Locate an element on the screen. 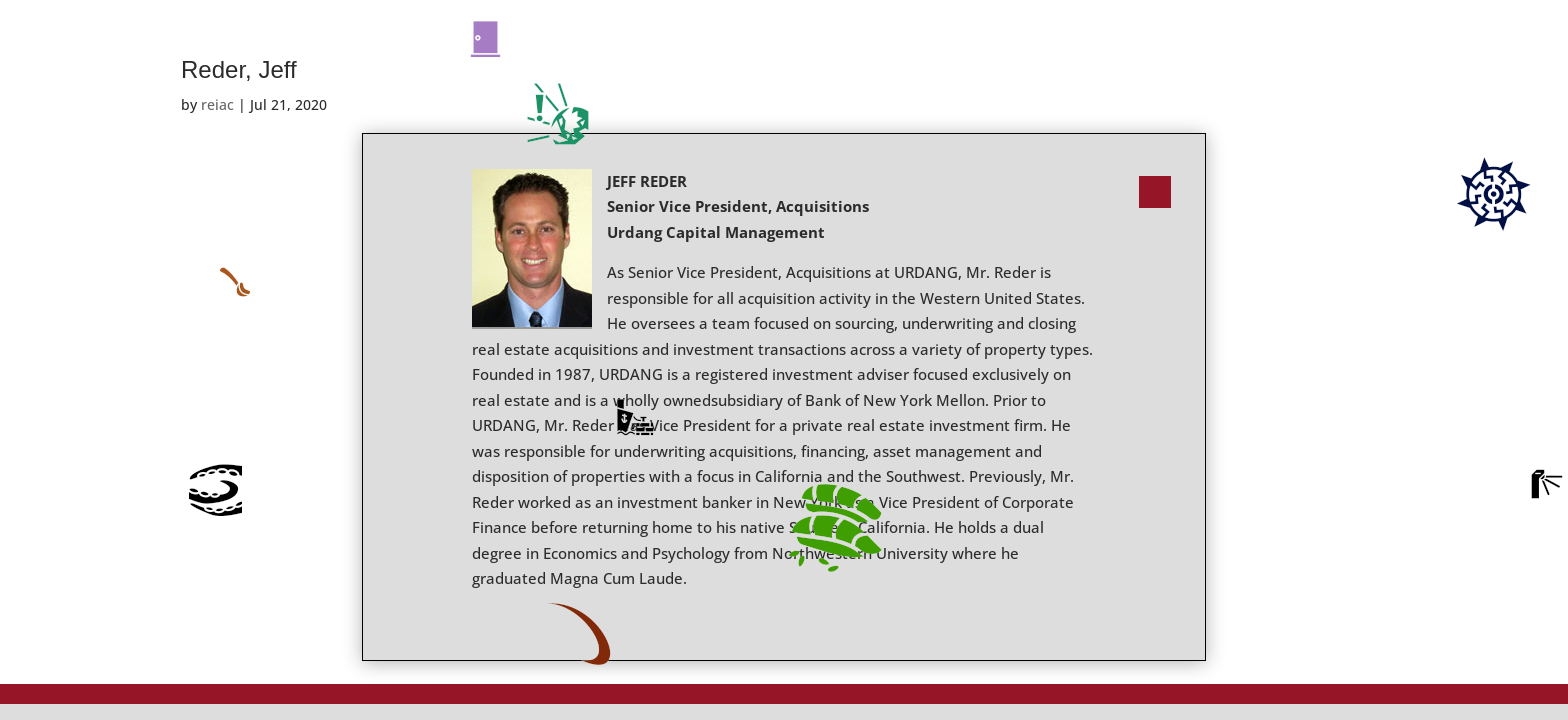 The width and height of the screenshot is (1568, 720). access control or gated entry point is located at coordinates (1547, 483).